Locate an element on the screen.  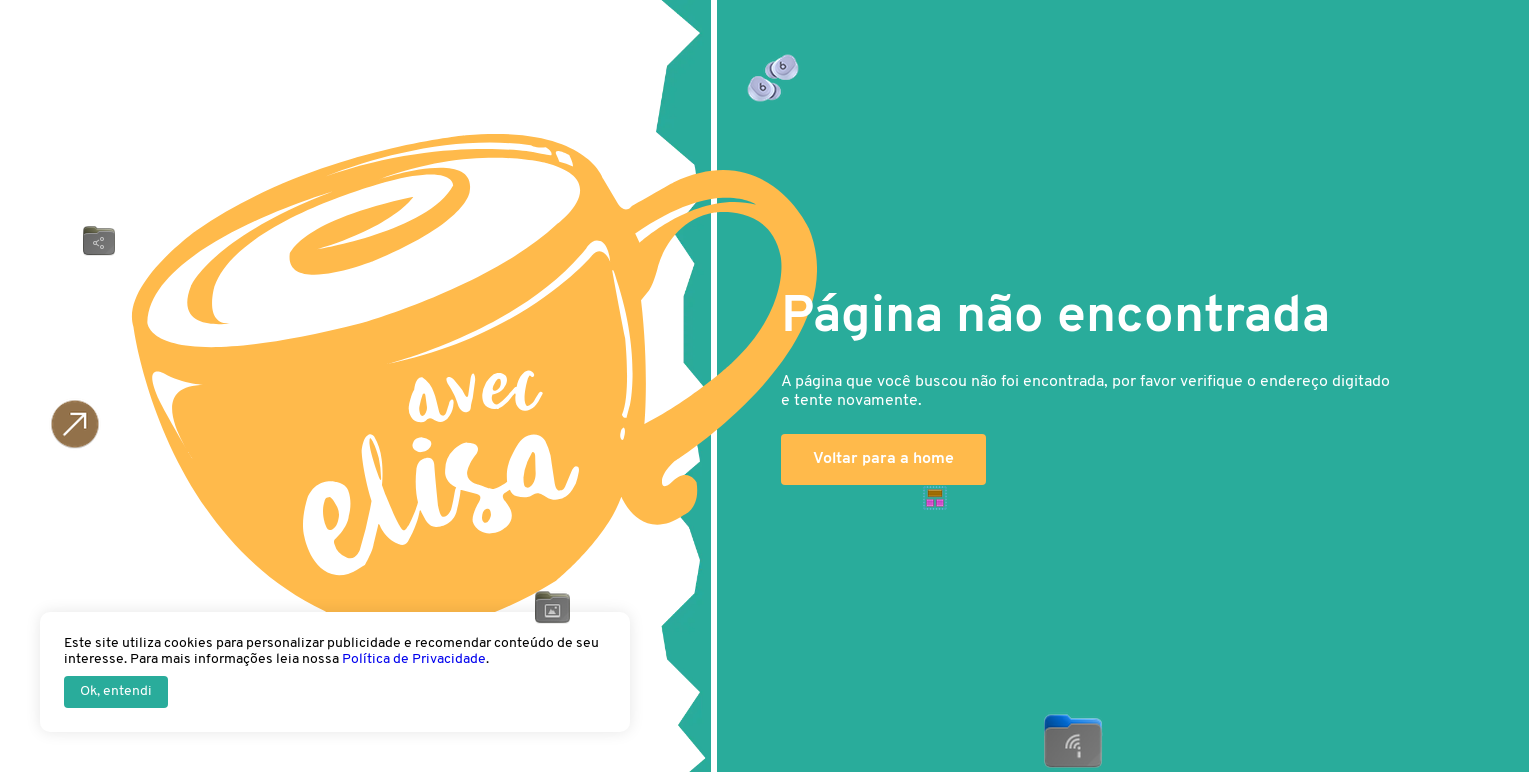
open your pictures folder is located at coordinates (552, 606).